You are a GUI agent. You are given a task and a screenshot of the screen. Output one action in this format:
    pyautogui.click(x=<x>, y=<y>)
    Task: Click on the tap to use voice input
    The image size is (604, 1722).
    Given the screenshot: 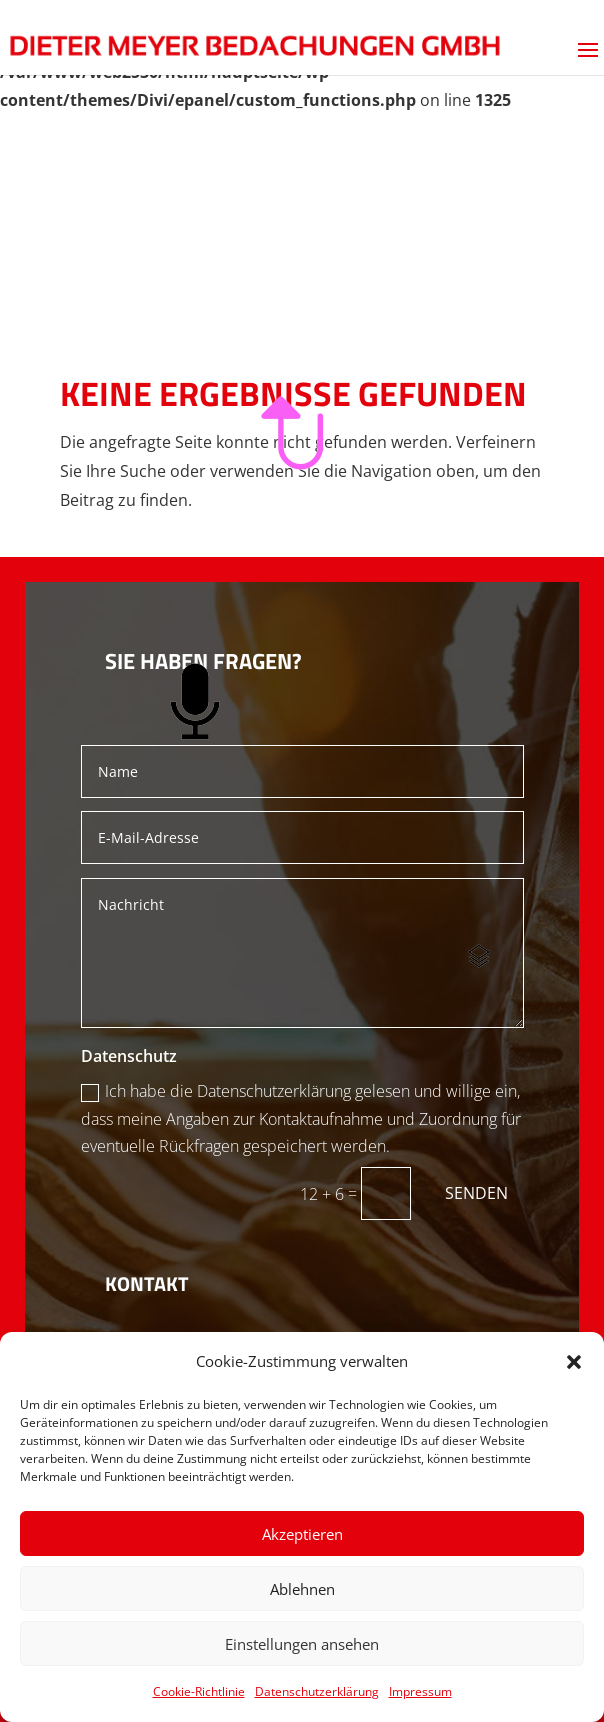 What is the action you would take?
    pyautogui.click(x=195, y=701)
    